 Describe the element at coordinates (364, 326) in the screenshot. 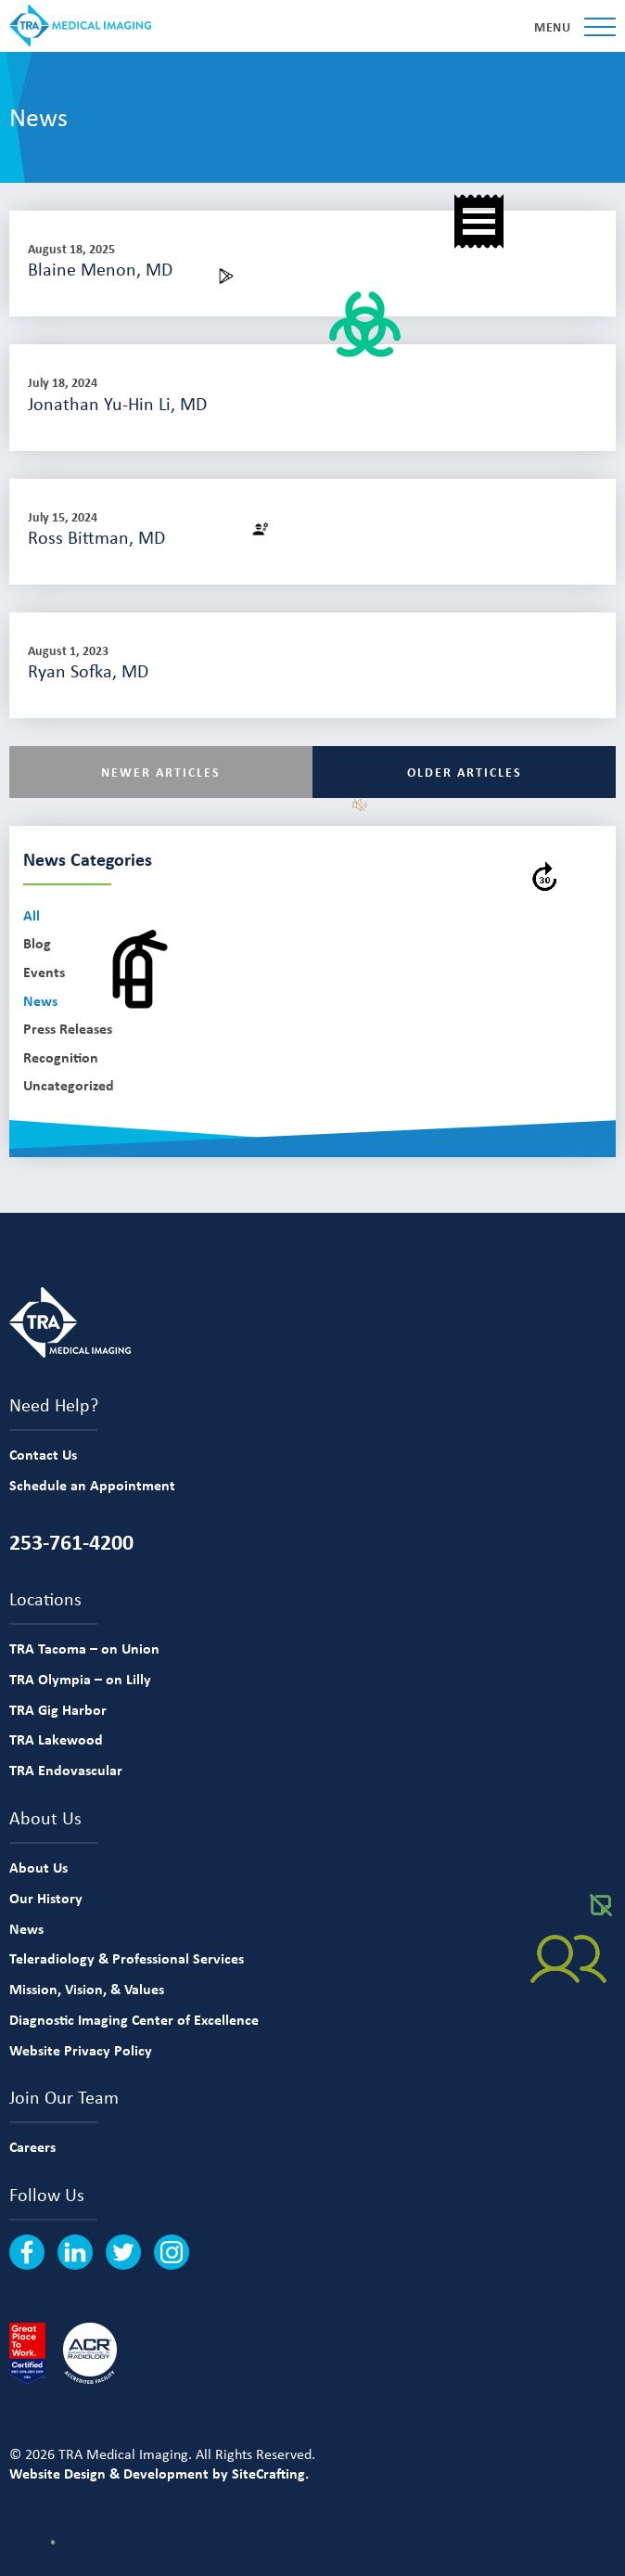

I see `indicates hazardous or dangerous content` at that location.